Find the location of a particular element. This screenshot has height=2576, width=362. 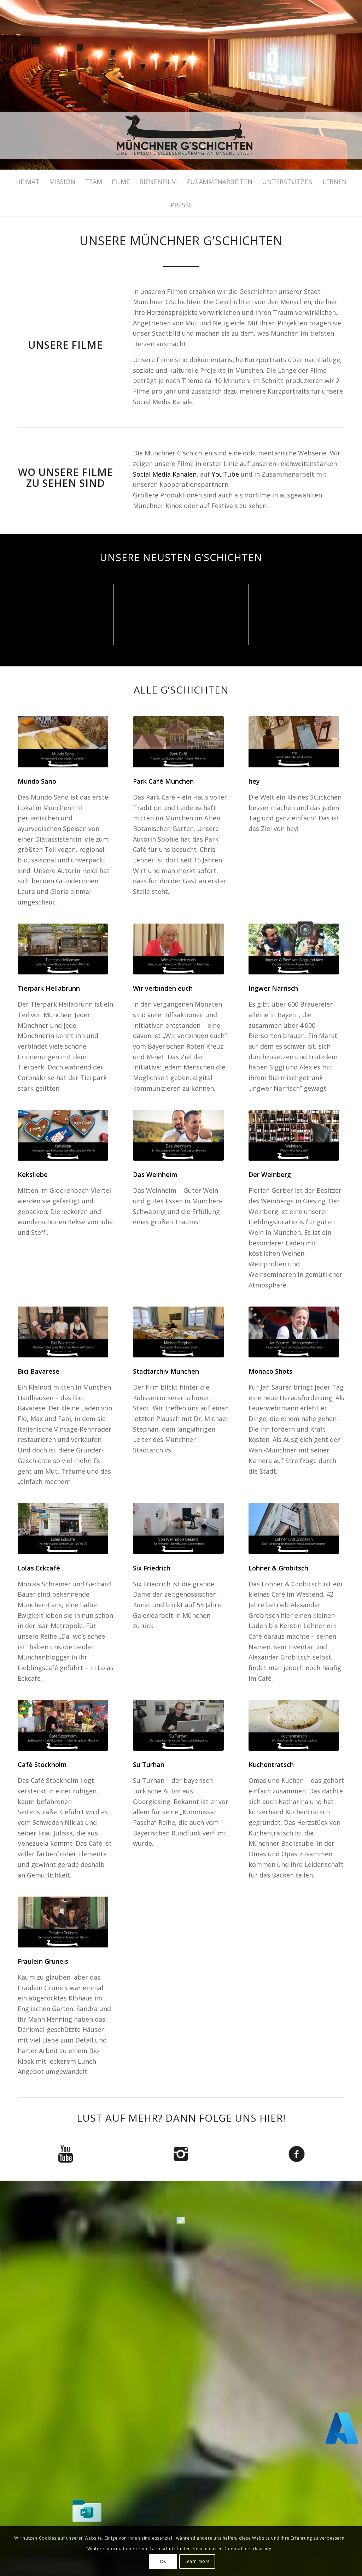

open graphics or image editing applications is located at coordinates (181, 2221).